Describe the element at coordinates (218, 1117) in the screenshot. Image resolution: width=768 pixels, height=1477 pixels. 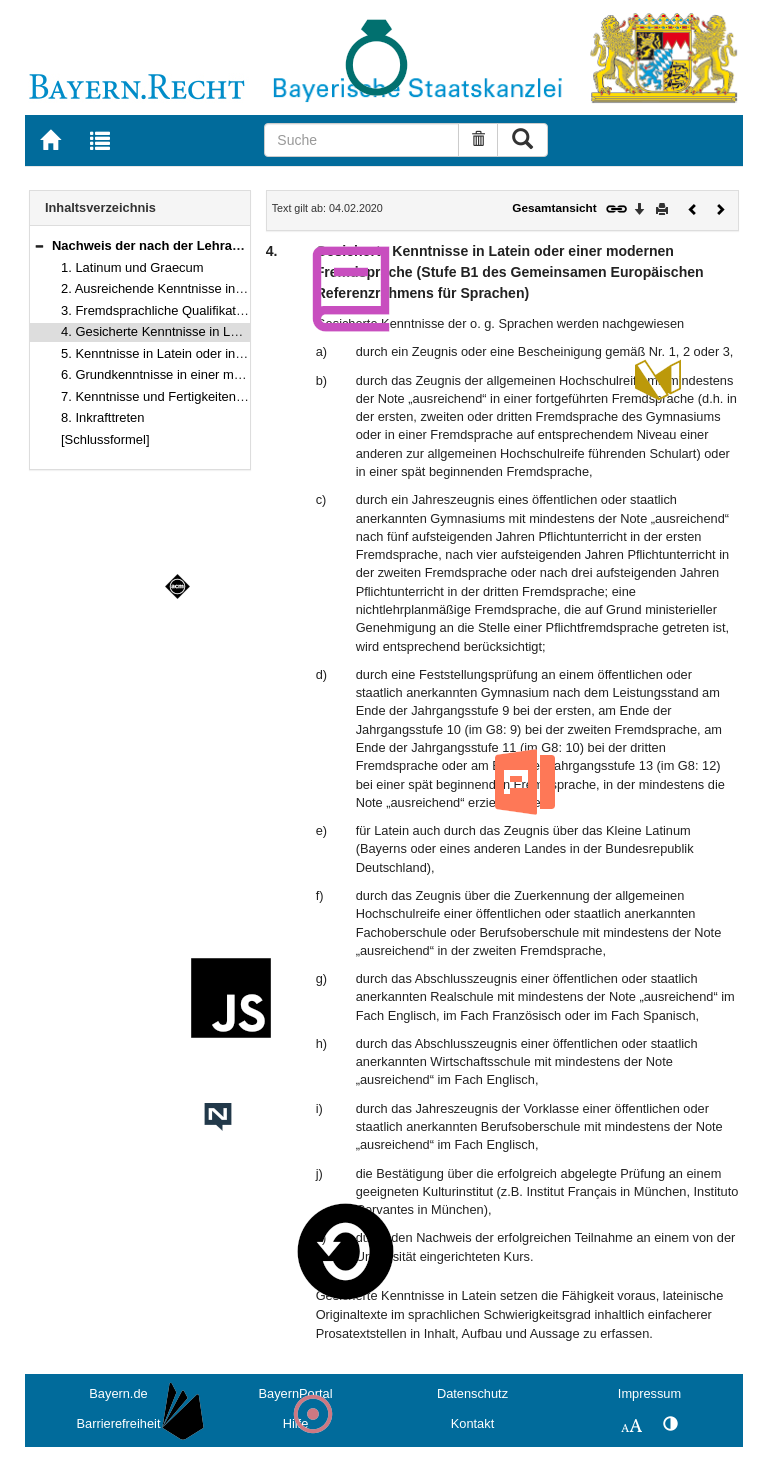
I see `NATS.io messaging system logo` at that location.